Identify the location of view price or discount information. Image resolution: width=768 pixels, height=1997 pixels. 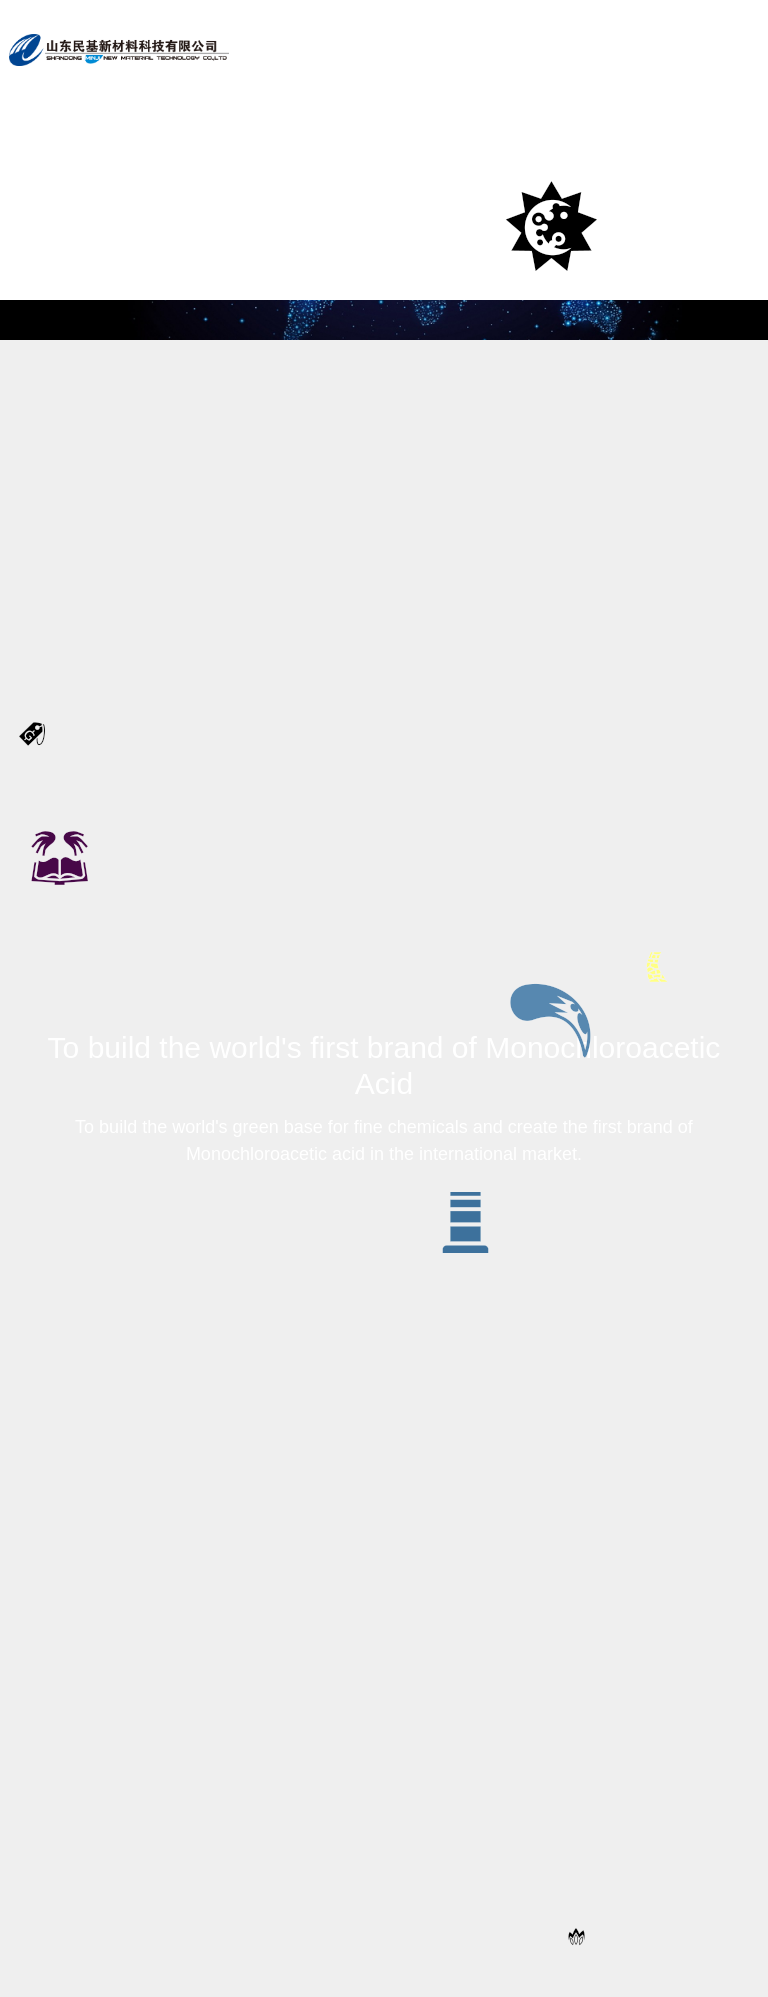
(32, 734).